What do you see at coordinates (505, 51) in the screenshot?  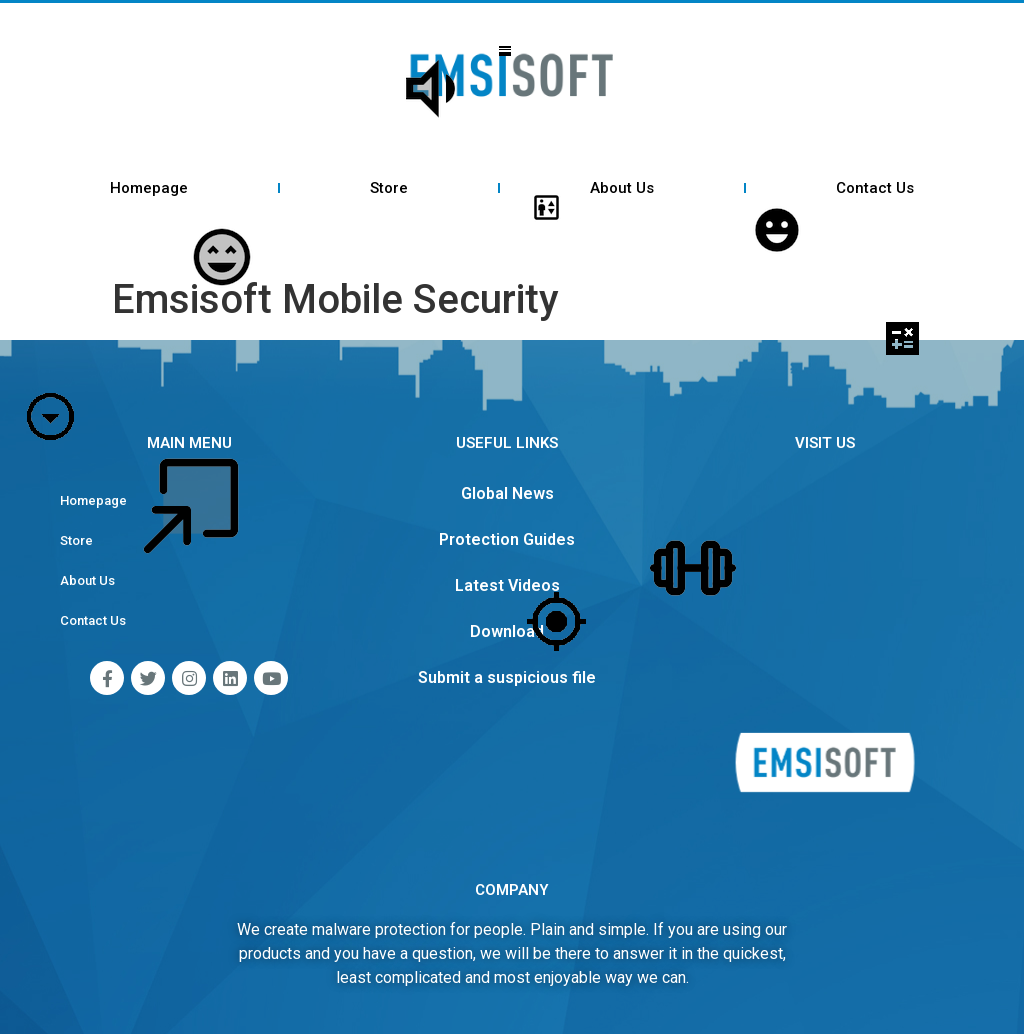 I see `split view horizontally` at bounding box center [505, 51].